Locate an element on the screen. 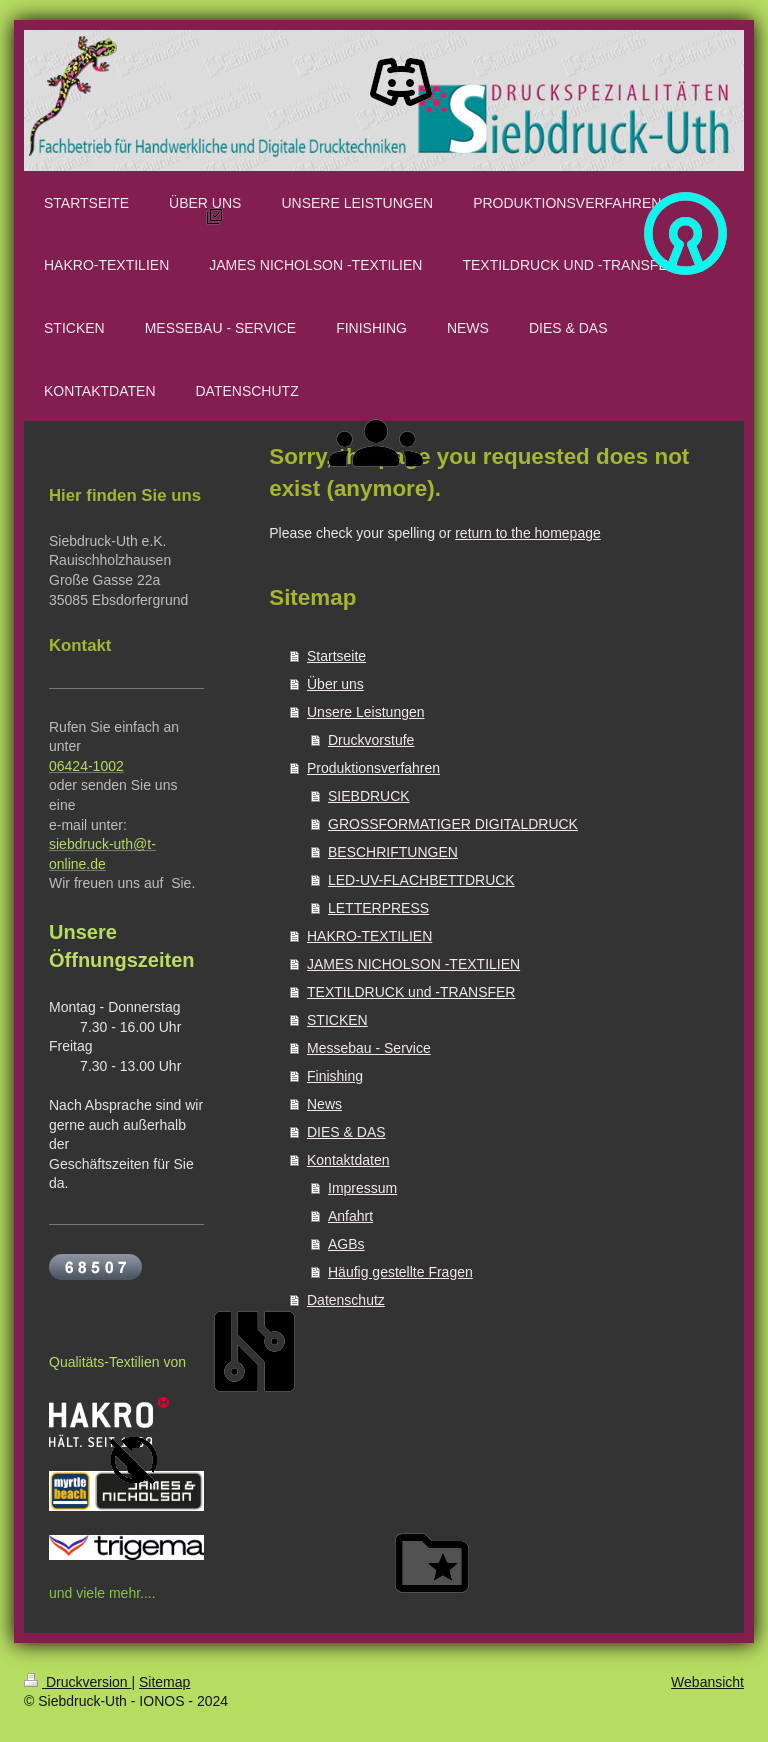  connect to OpenVPN service is located at coordinates (685, 233).